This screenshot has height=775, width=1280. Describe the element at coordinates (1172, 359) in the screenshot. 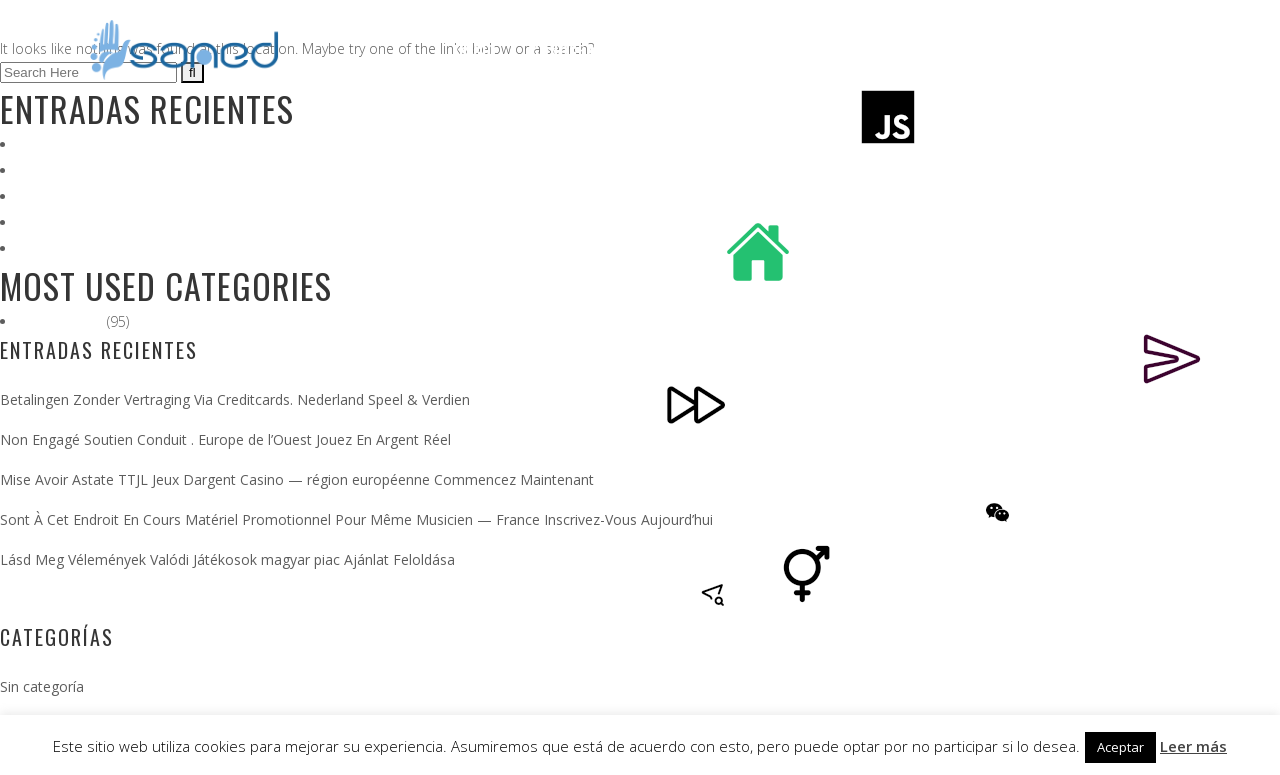

I see `send a message or email` at that location.